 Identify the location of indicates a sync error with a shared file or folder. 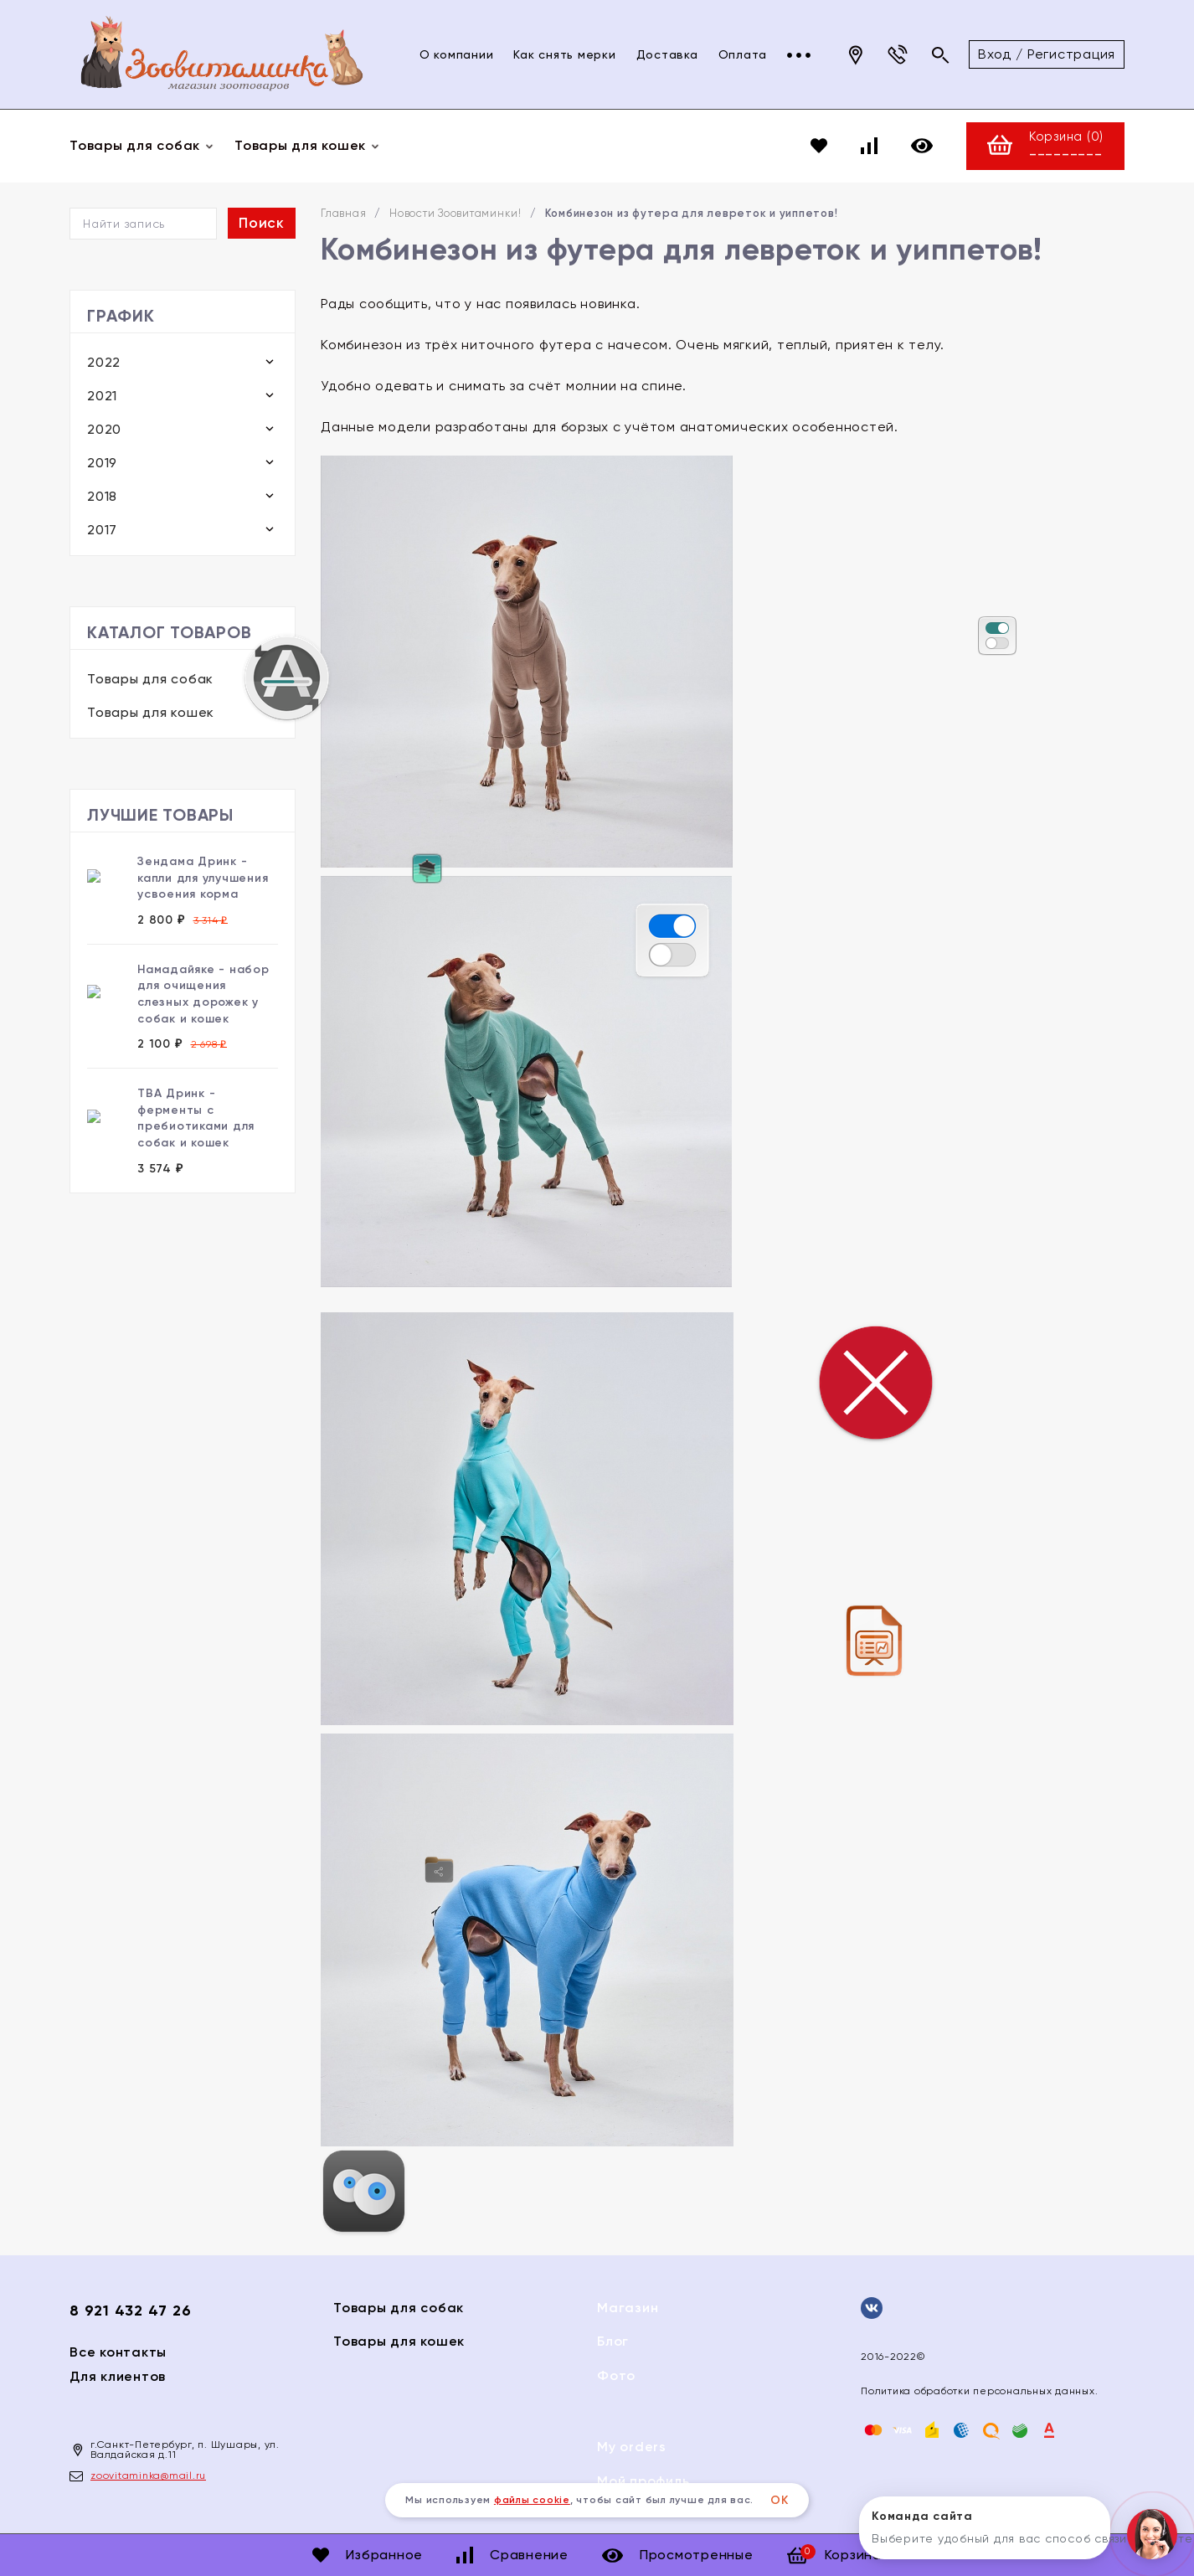
(876, 1383).